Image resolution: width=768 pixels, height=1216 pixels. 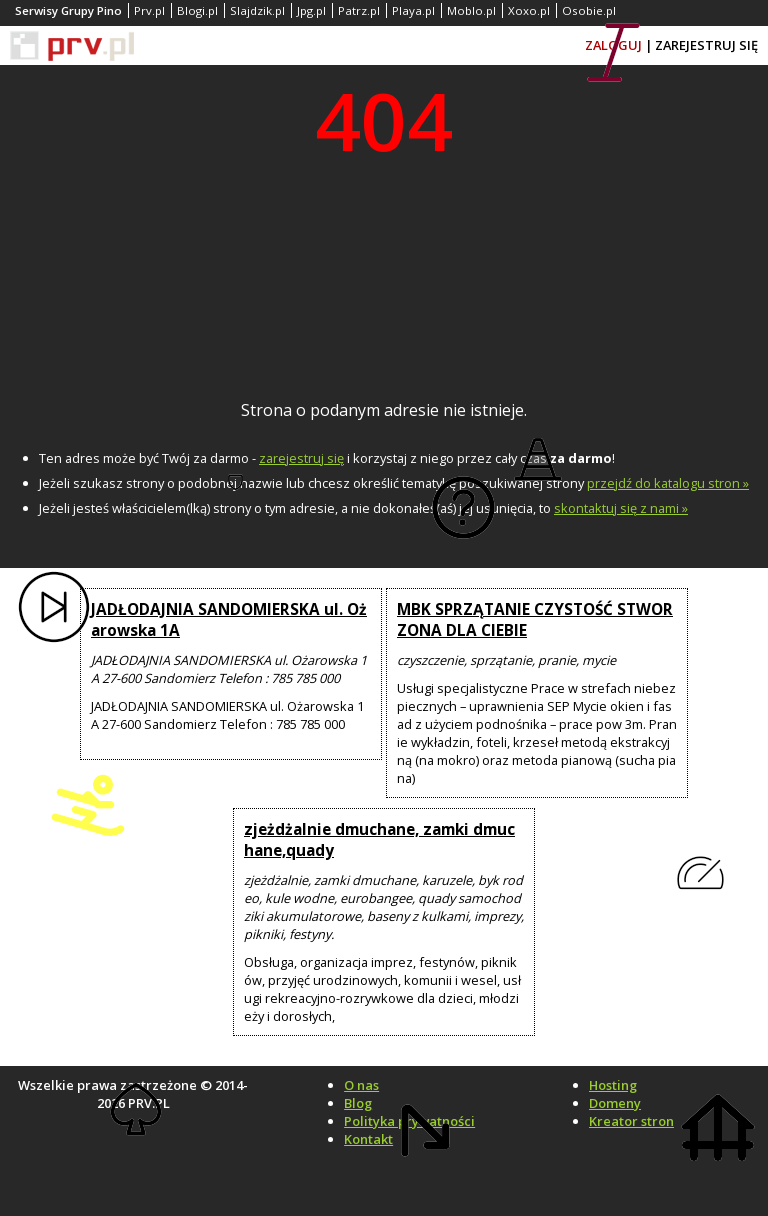 I want to click on view property foundation details, so click(x=718, y=1129).